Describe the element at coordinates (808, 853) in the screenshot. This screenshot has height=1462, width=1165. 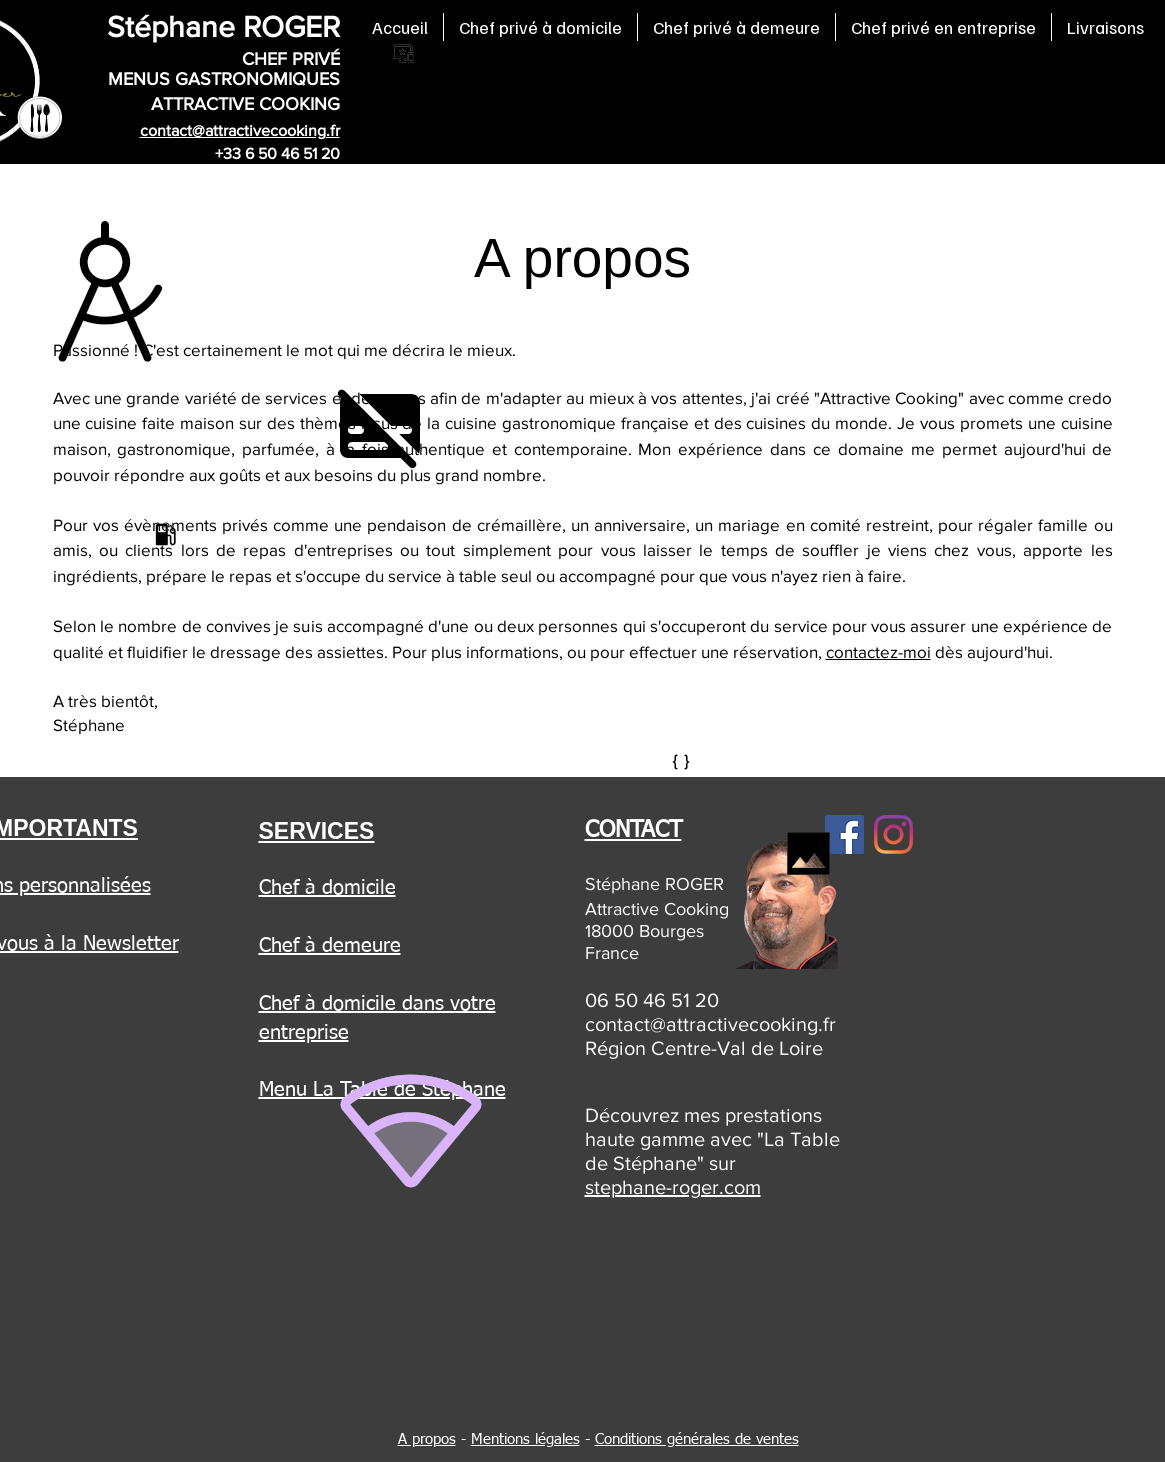
I see `insert an image into a document or post` at that location.